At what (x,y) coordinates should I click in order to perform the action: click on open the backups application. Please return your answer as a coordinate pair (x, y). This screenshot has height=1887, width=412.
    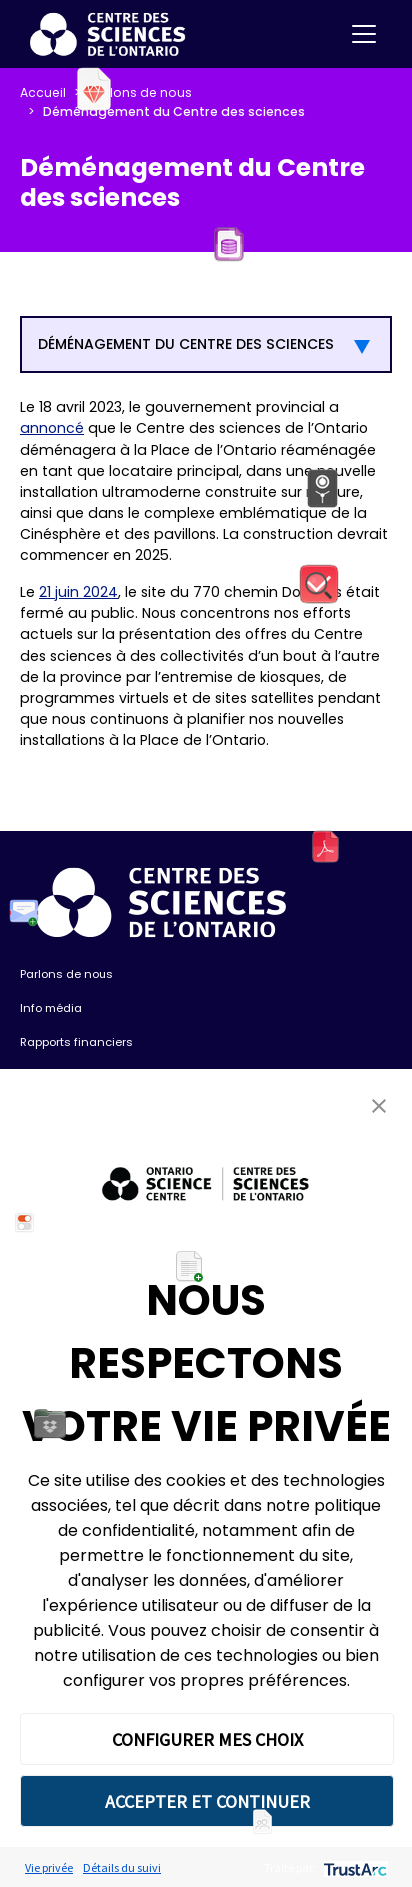
    Looking at the image, I should click on (322, 488).